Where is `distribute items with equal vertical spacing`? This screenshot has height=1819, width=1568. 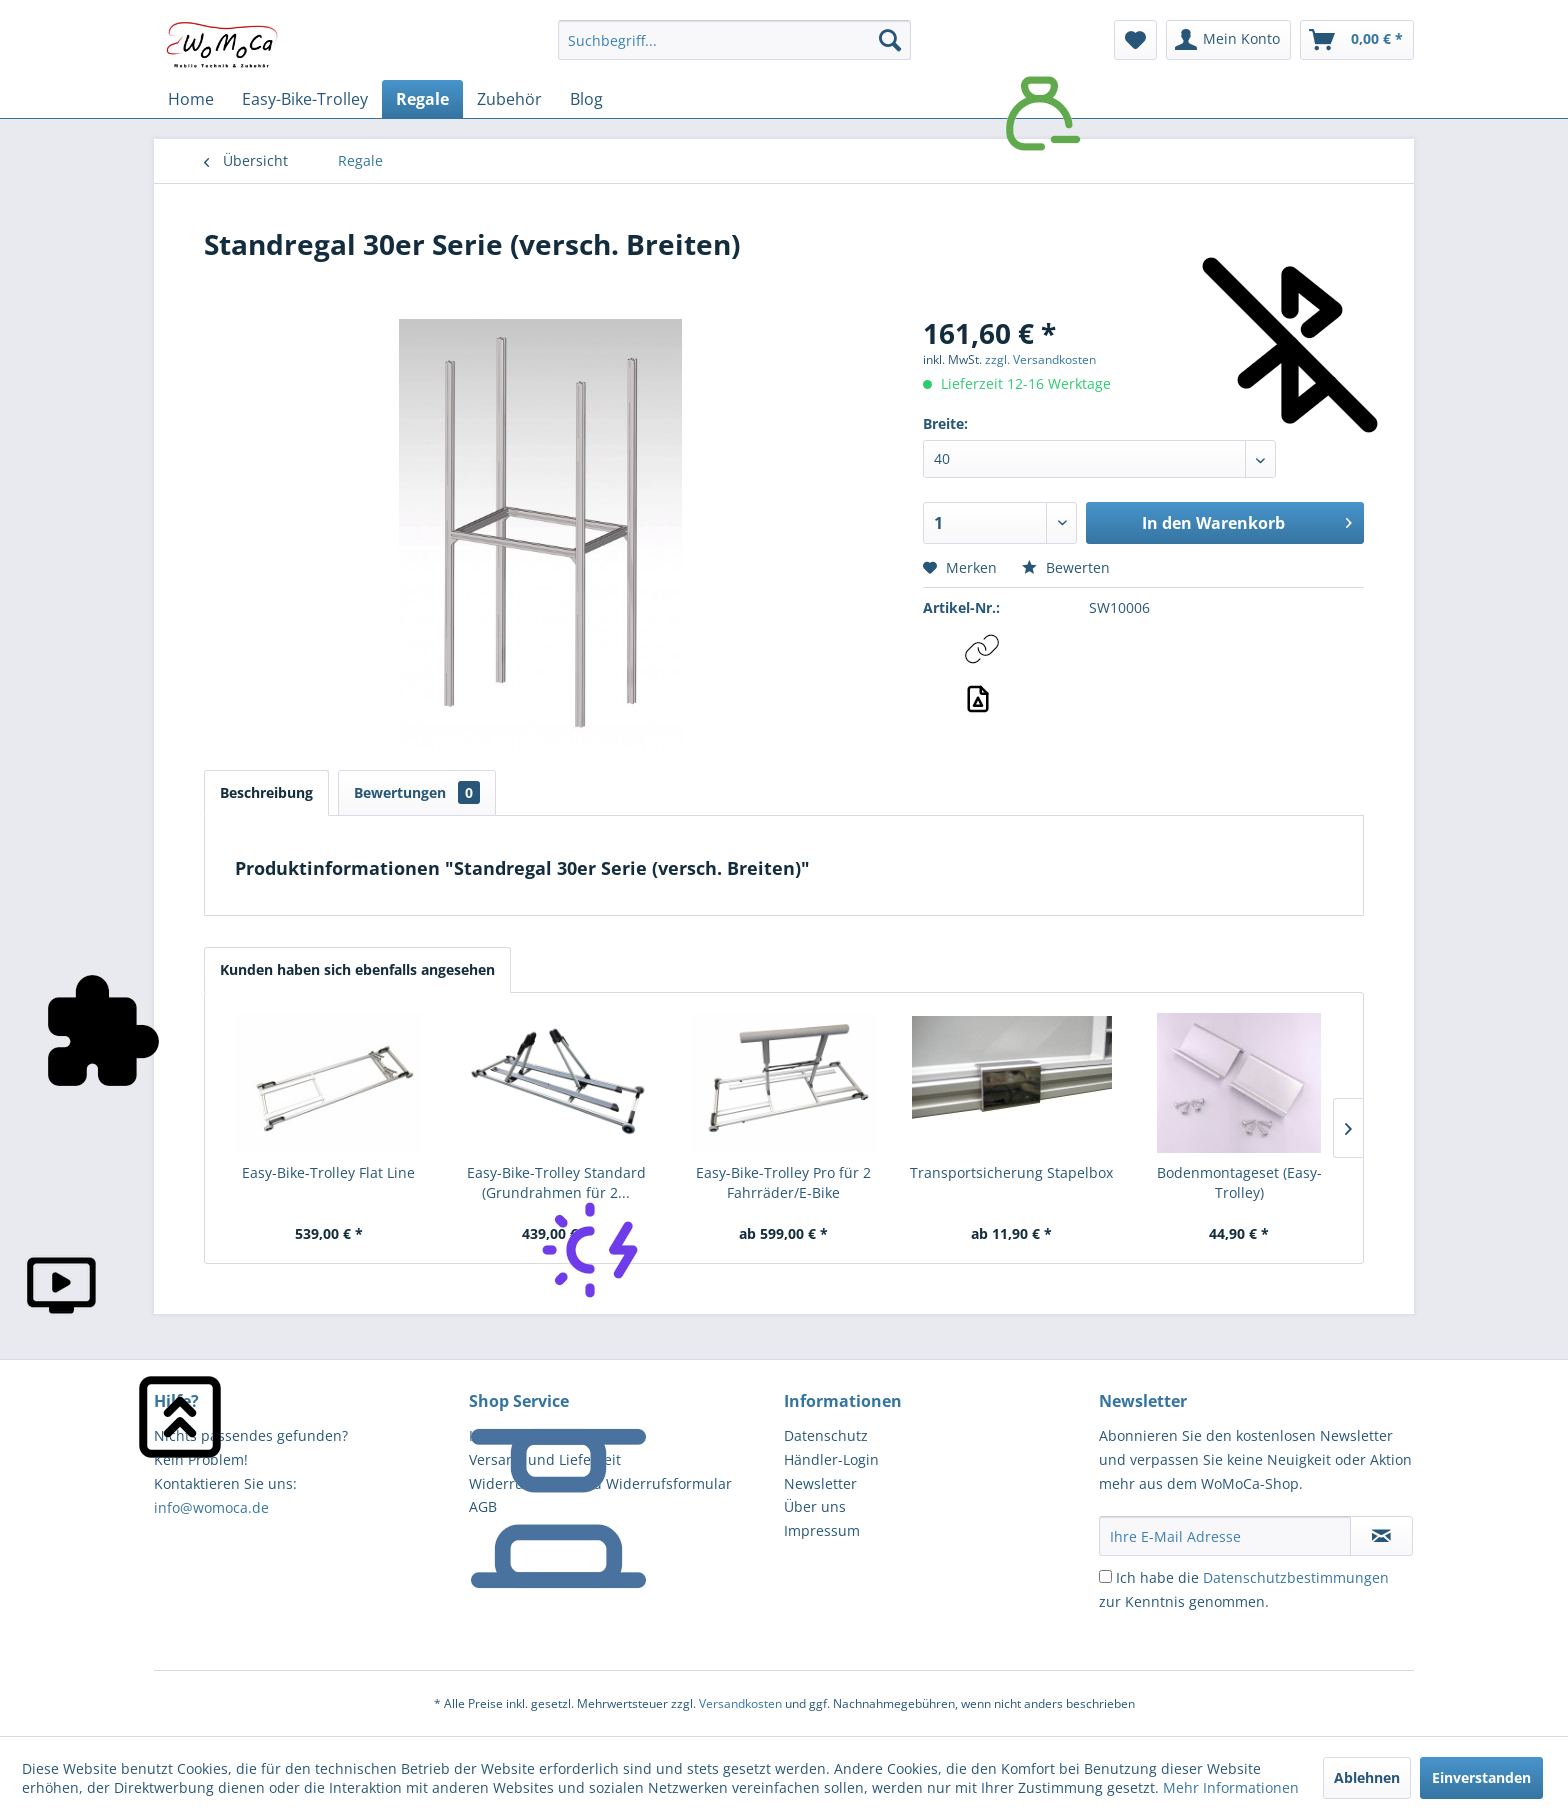 distribute items with equal vertical spacing is located at coordinates (558, 1508).